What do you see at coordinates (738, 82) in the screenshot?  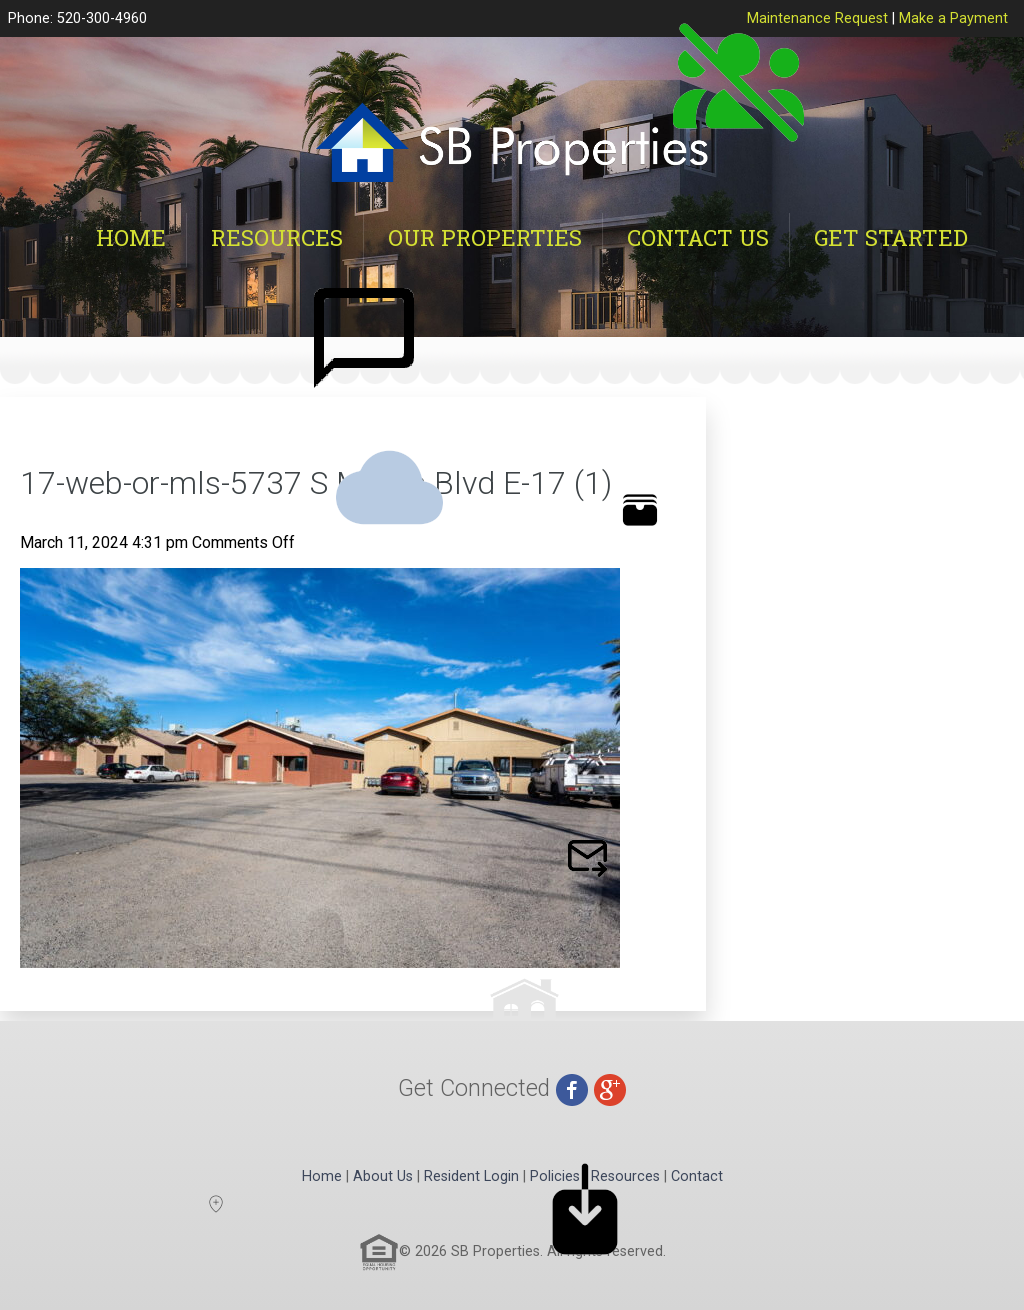 I see `disable group or team features` at bounding box center [738, 82].